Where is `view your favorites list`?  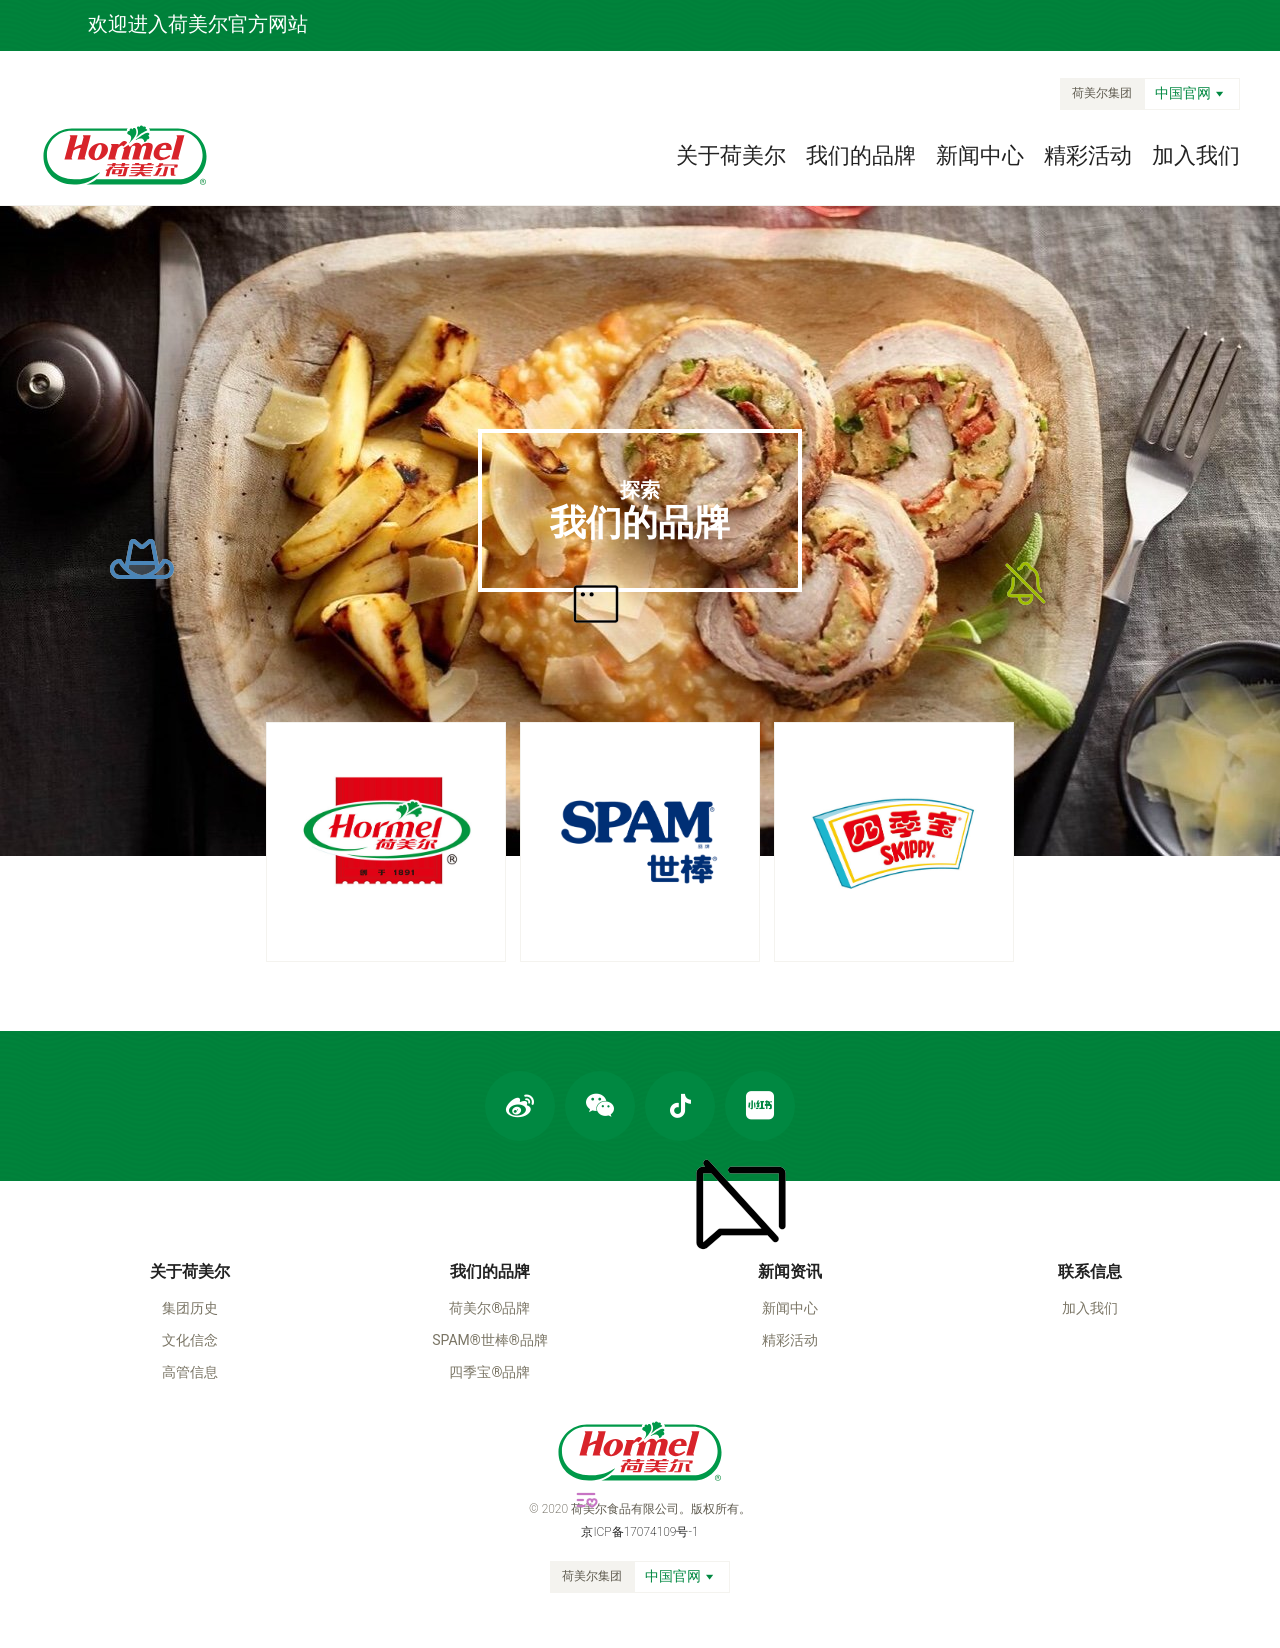
view your favorites list is located at coordinates (586, 1500).